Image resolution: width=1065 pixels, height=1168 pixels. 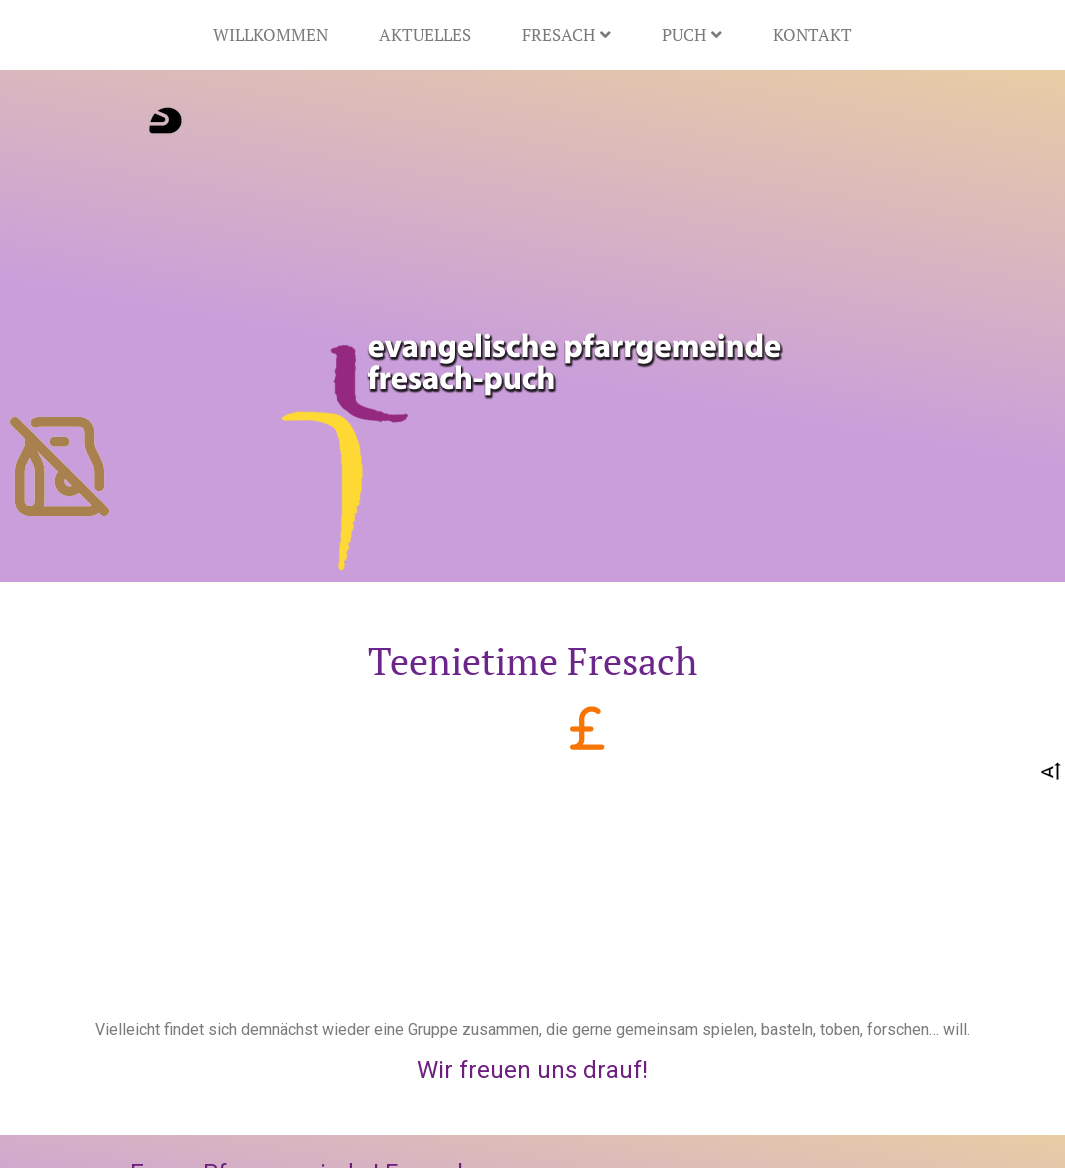 What do you see at coordinates (1051, 771) in the screenshot?
I see `rotate text direction upward` at bounding box center [1051, 771].